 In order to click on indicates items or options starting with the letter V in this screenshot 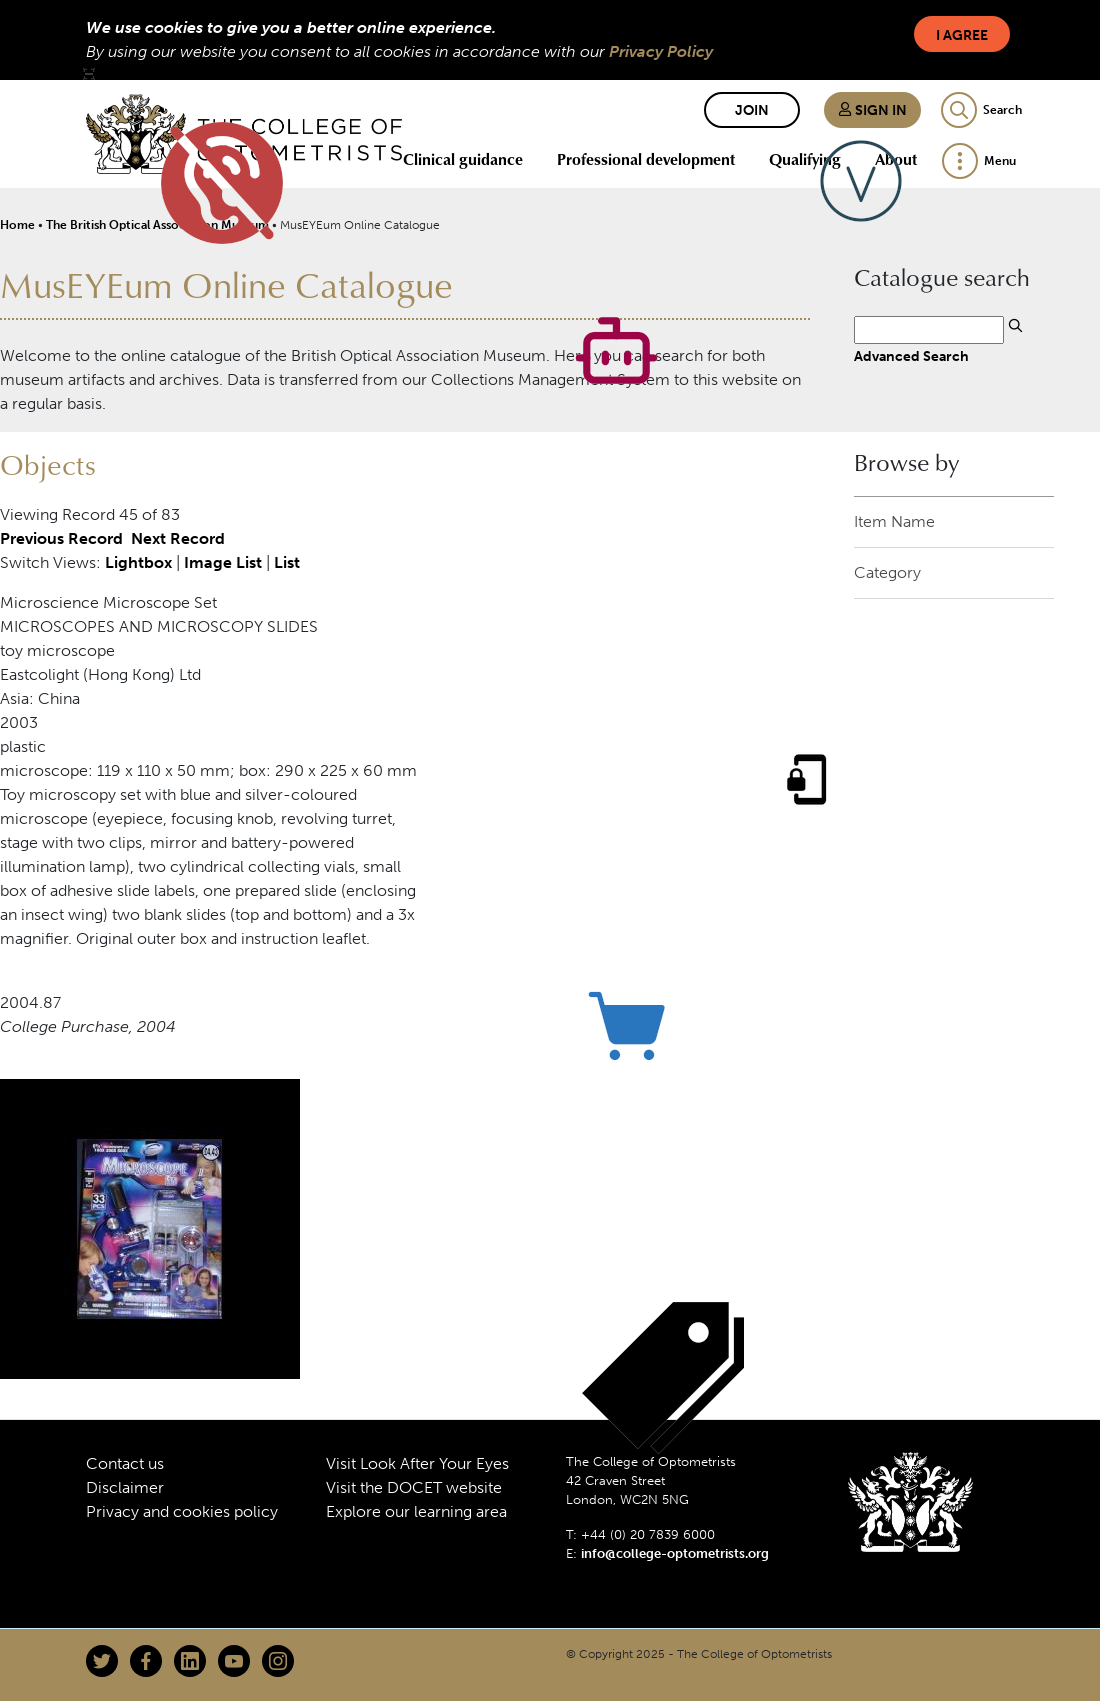, I will do `click(861, 181)`.